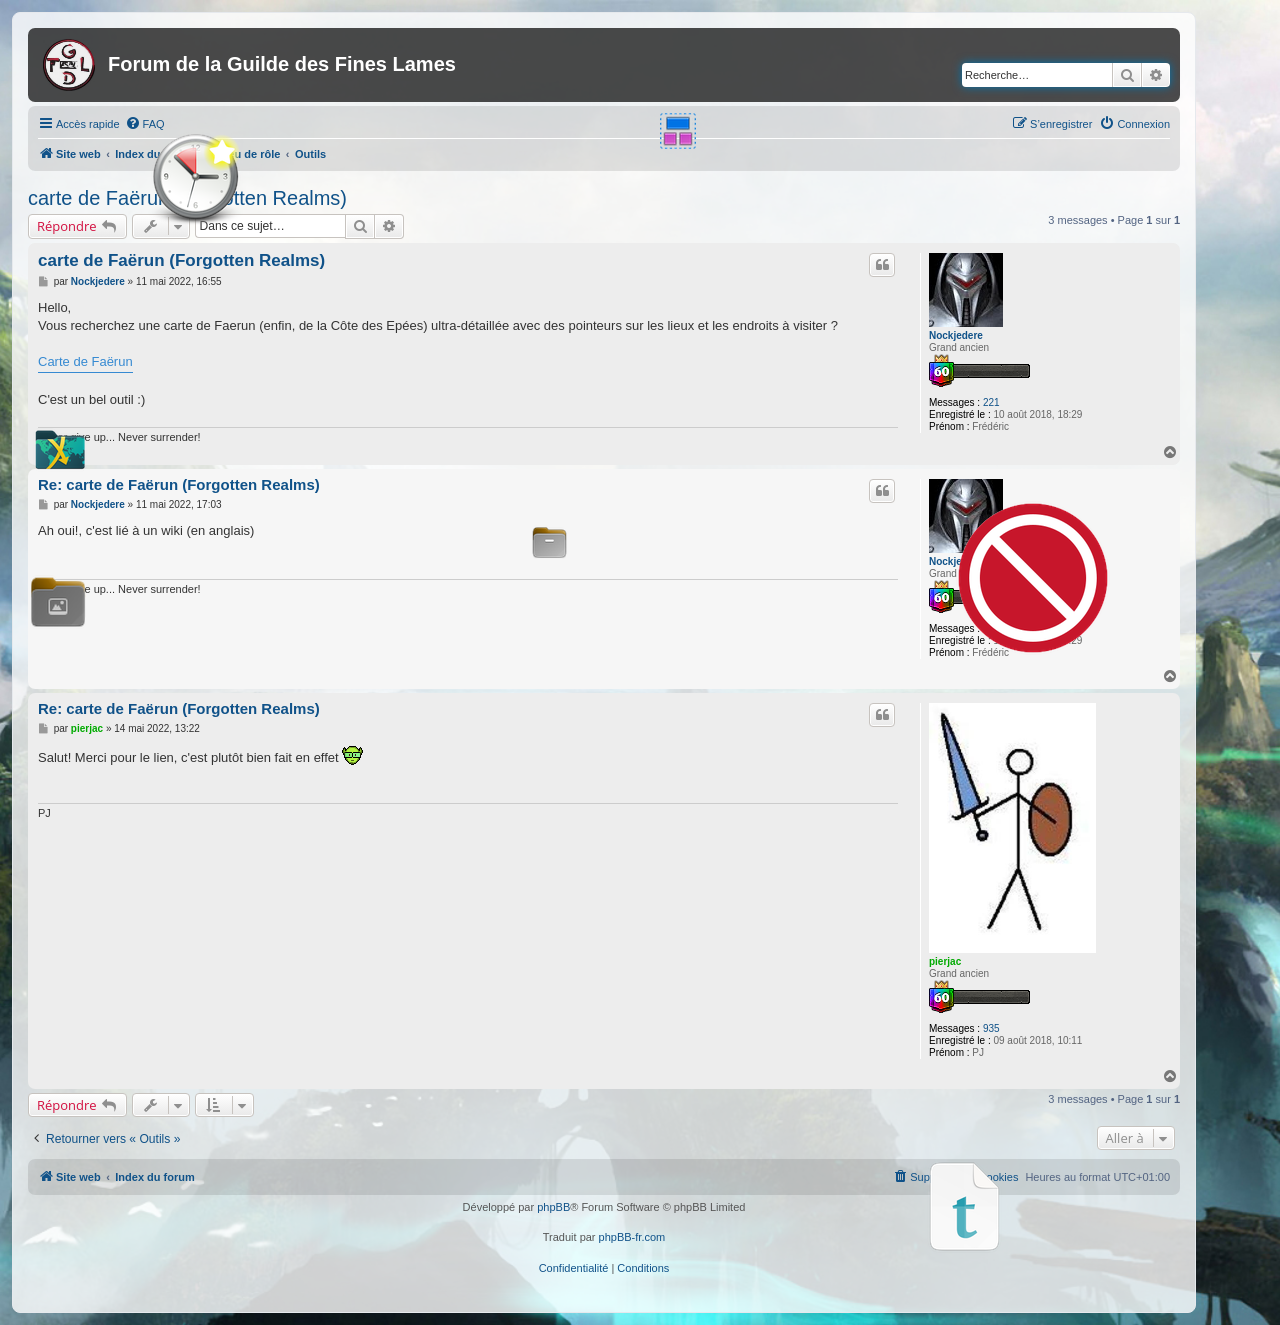  Describe the element at coordinates (60, 451) in the screenshot. I see `folder containing JDownloader downloads` at that location.